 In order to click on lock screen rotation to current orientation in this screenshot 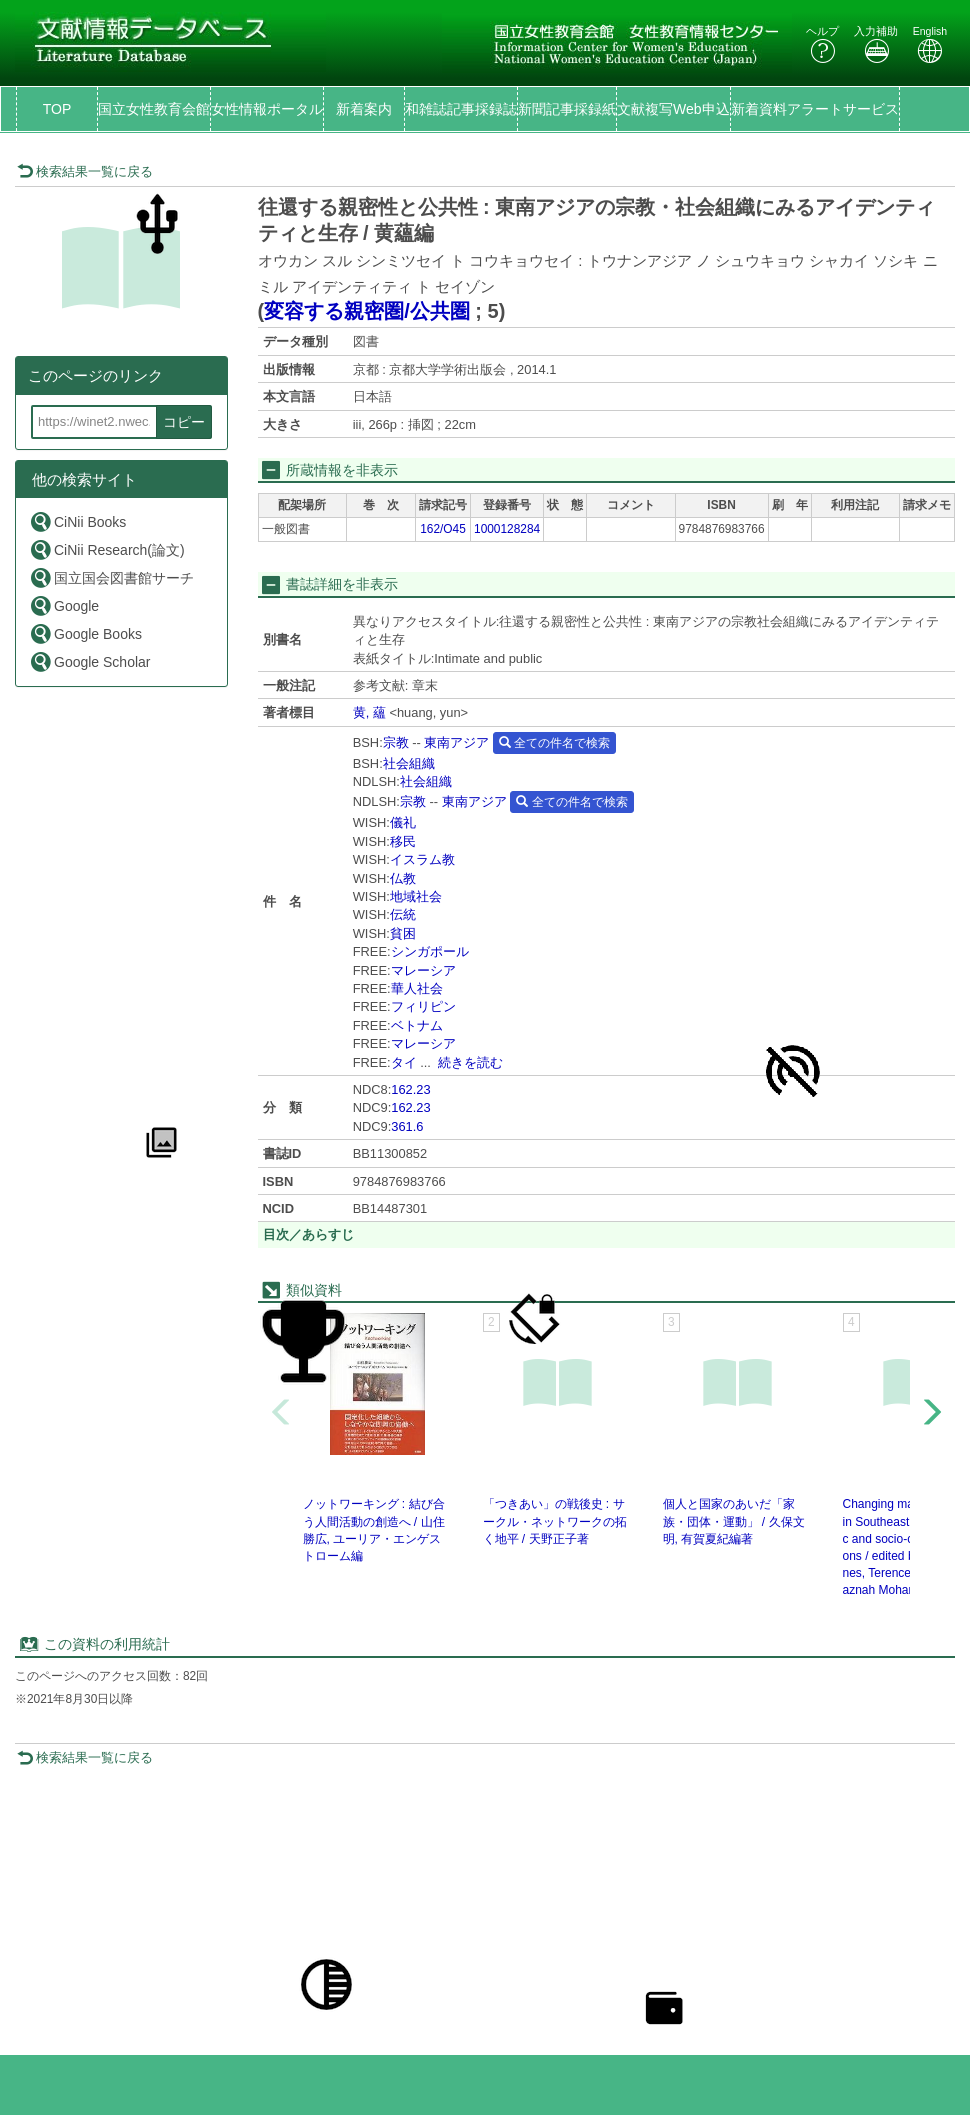, I will do `click(535, 1318)`.